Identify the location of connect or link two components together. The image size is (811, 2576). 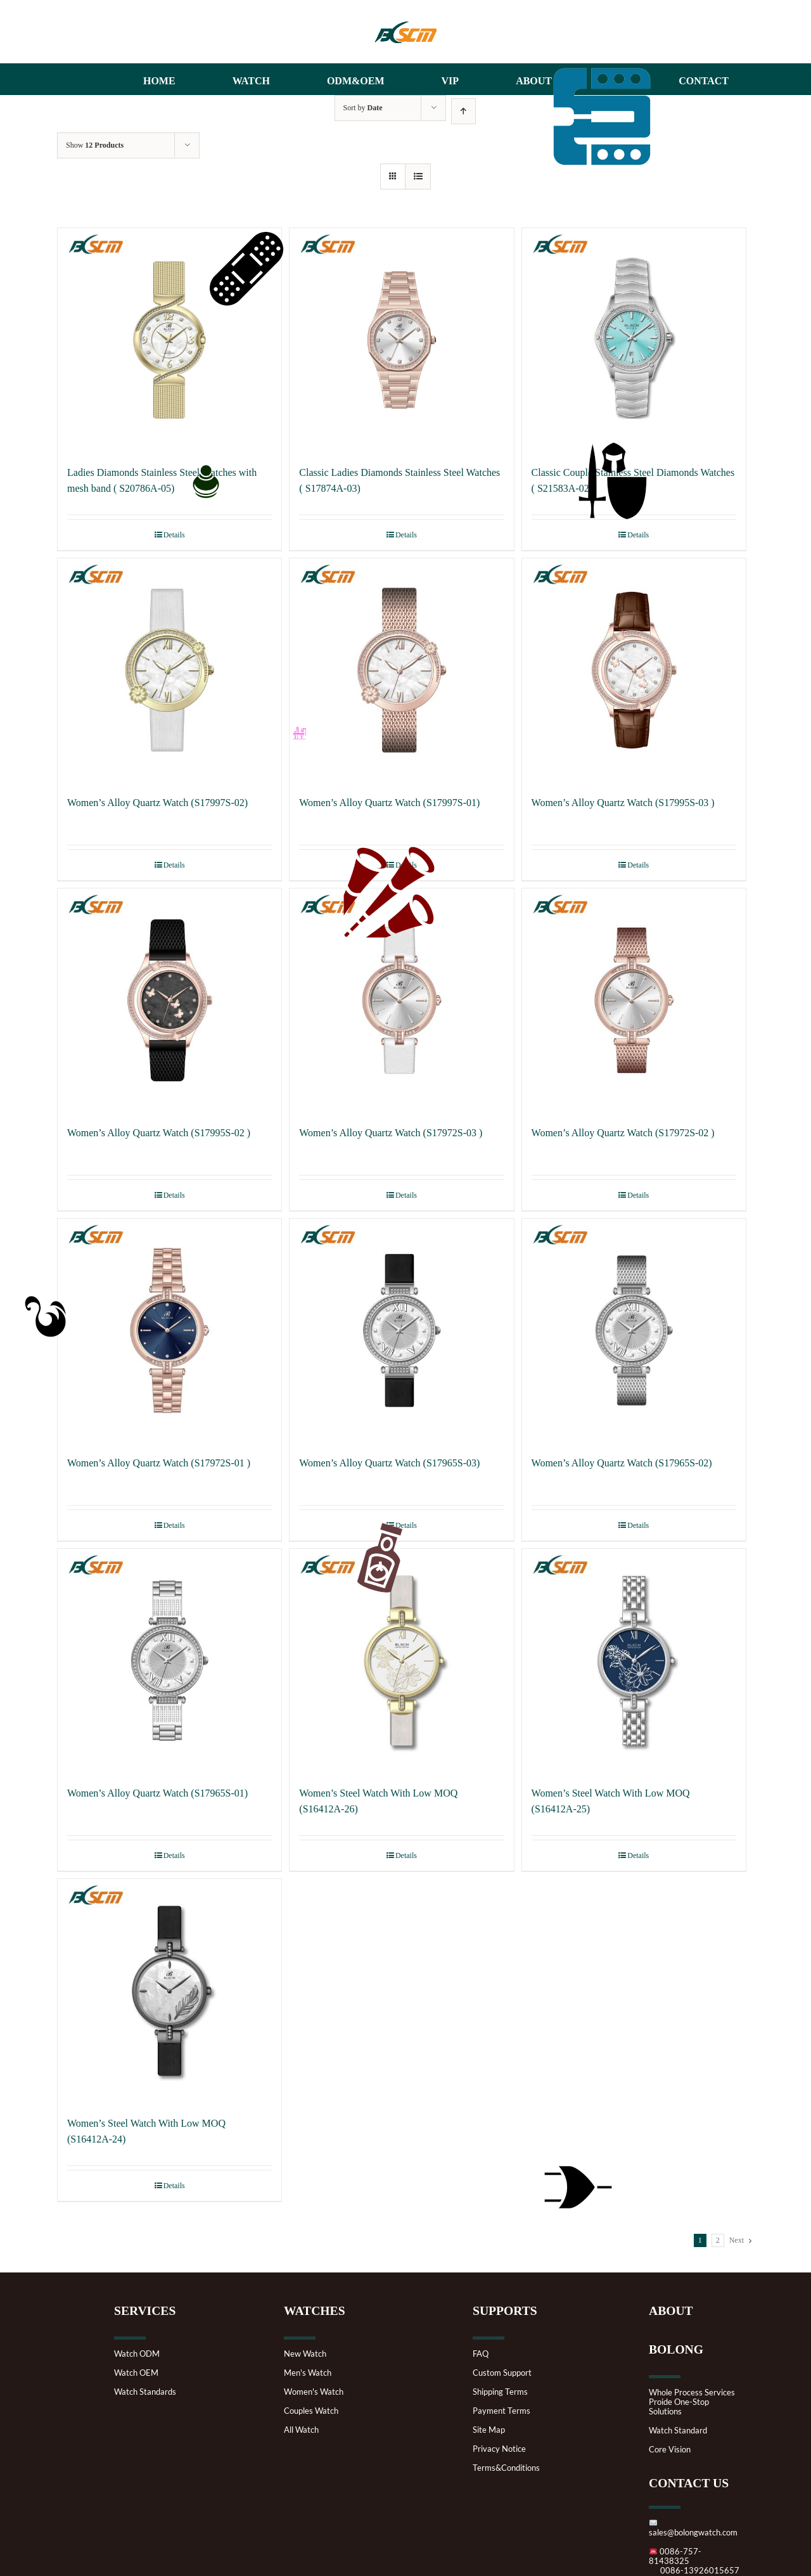
(602, 117).